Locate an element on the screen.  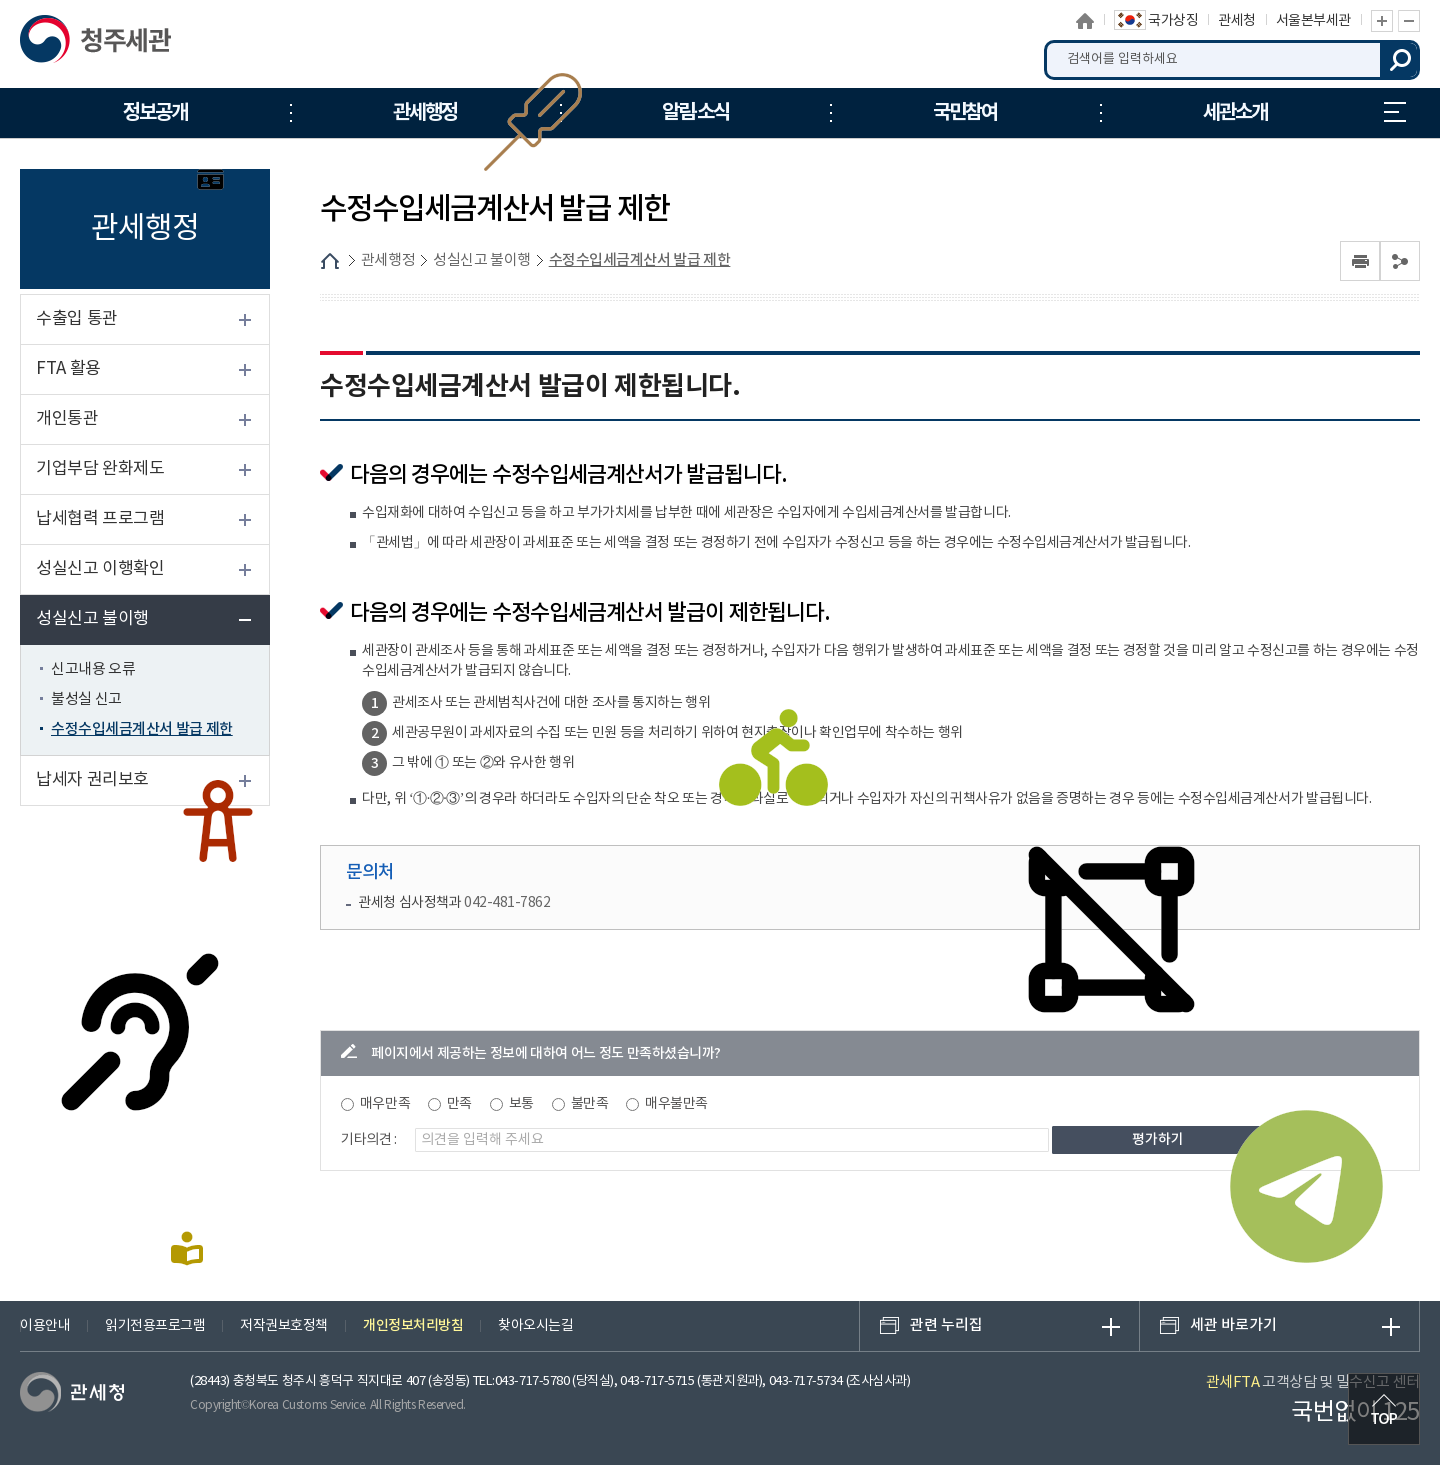
access accessibility settings is located at coordinates (218, 821).